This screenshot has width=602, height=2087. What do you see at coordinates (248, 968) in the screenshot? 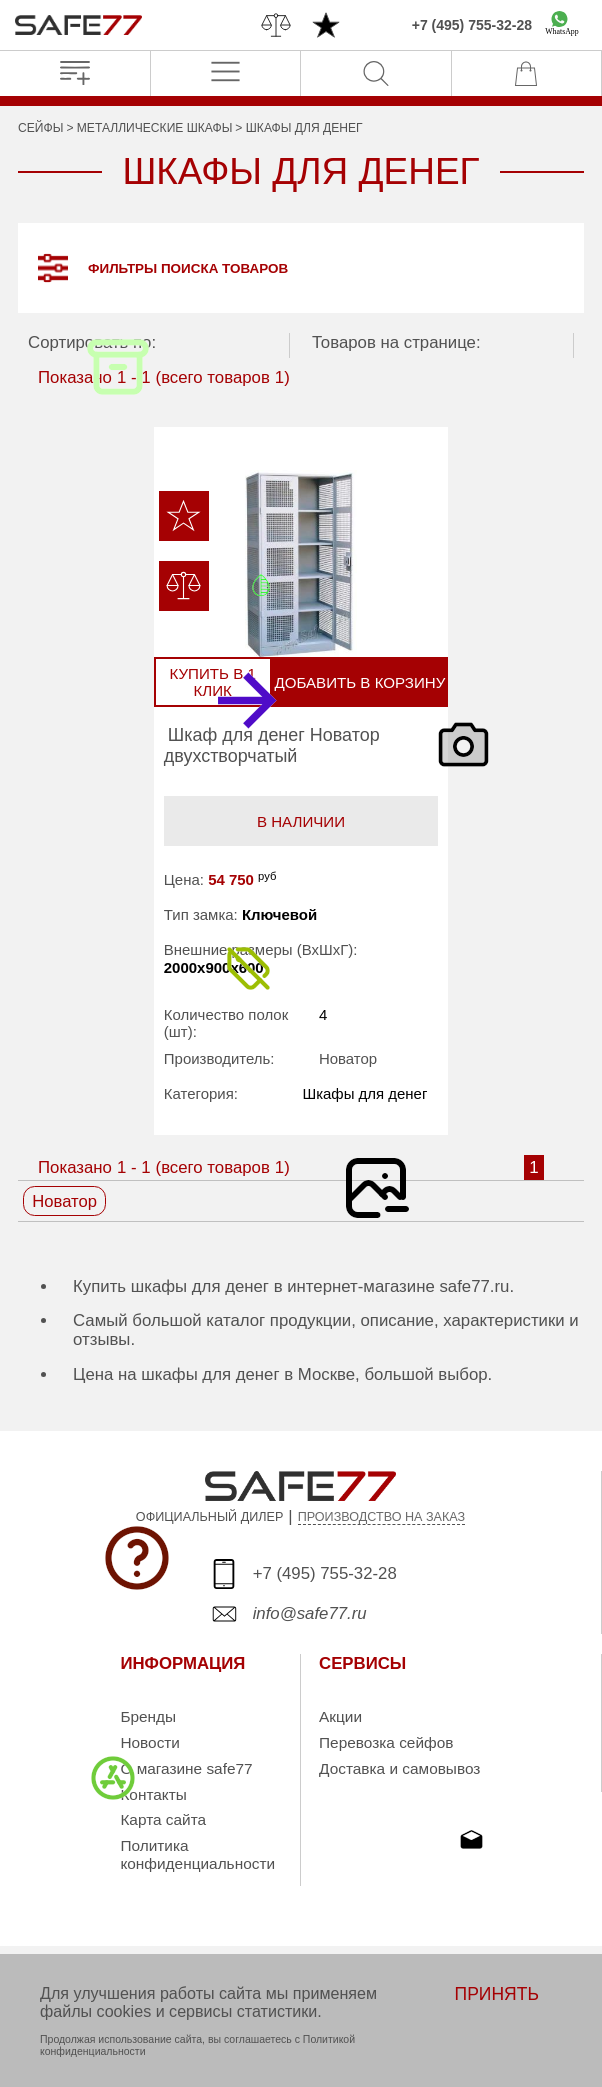
I see `remove a tag or label` at bounding box center [248, 968].